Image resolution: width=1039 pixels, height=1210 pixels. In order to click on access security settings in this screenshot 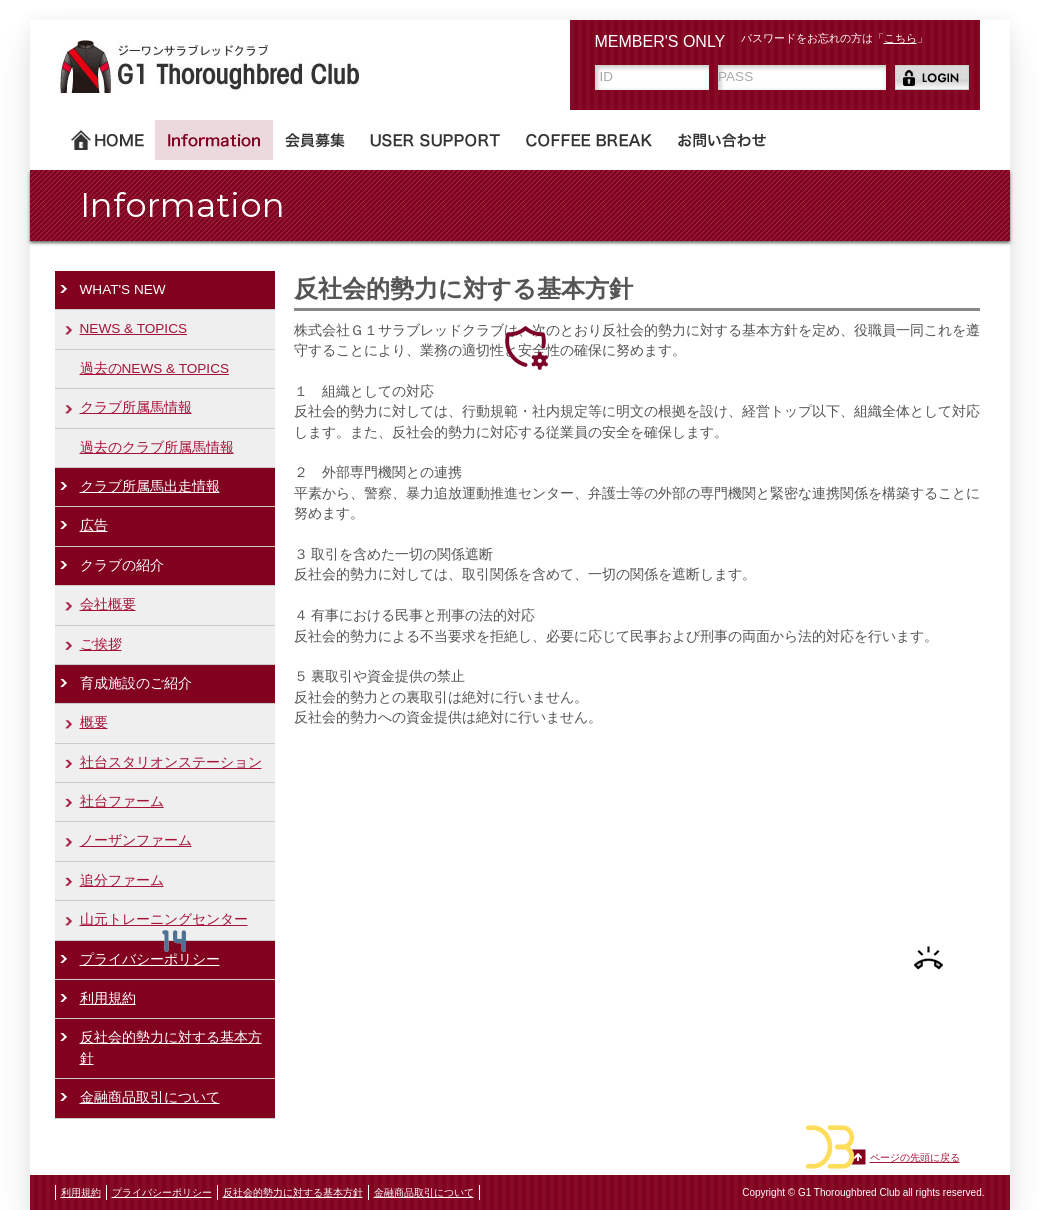, I will do `click(525, 346)`.